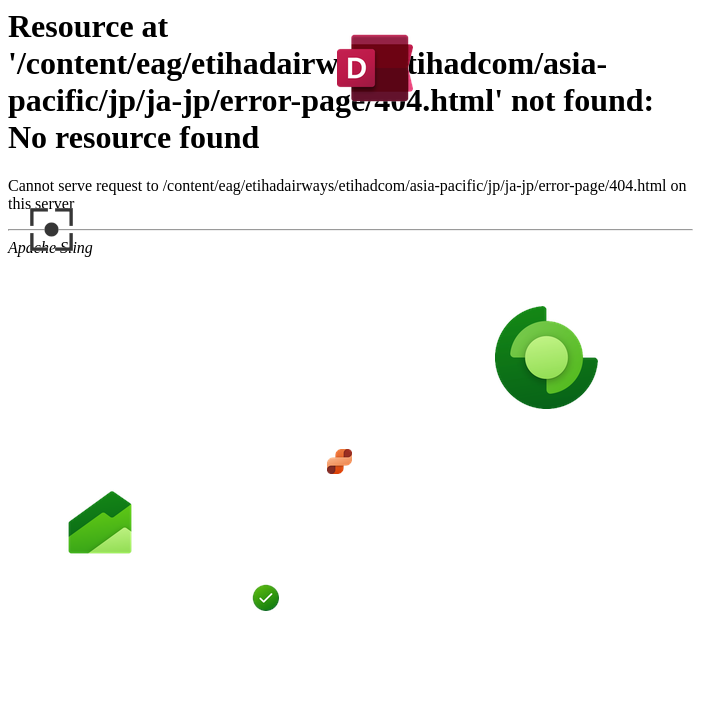 The height and width of the screenshot is (720, 701). I want to click on screen recording or screen capture tool, so click(51, 229).